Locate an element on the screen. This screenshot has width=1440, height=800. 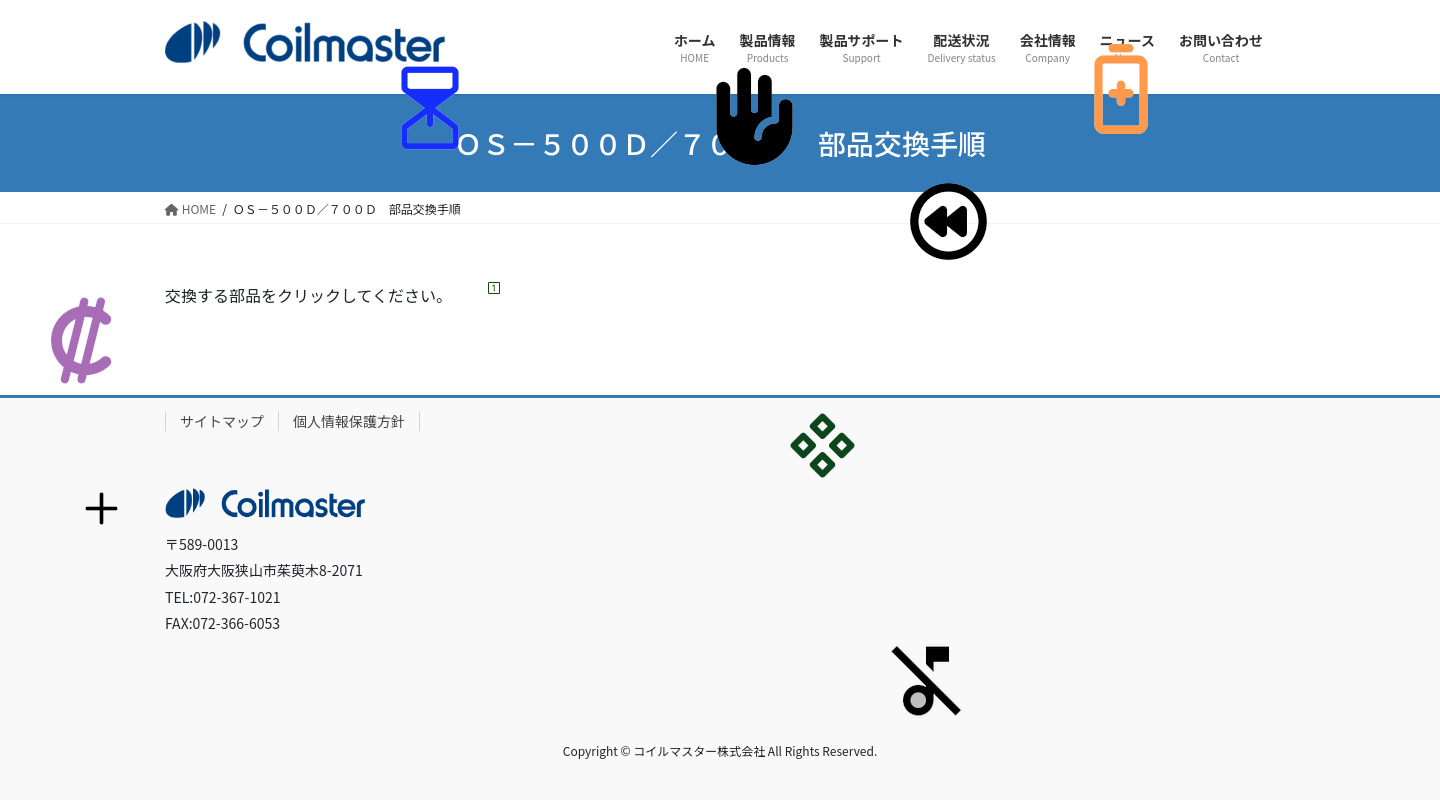
indicates the first item or step in a sequence is located at coordinates (494, 288).